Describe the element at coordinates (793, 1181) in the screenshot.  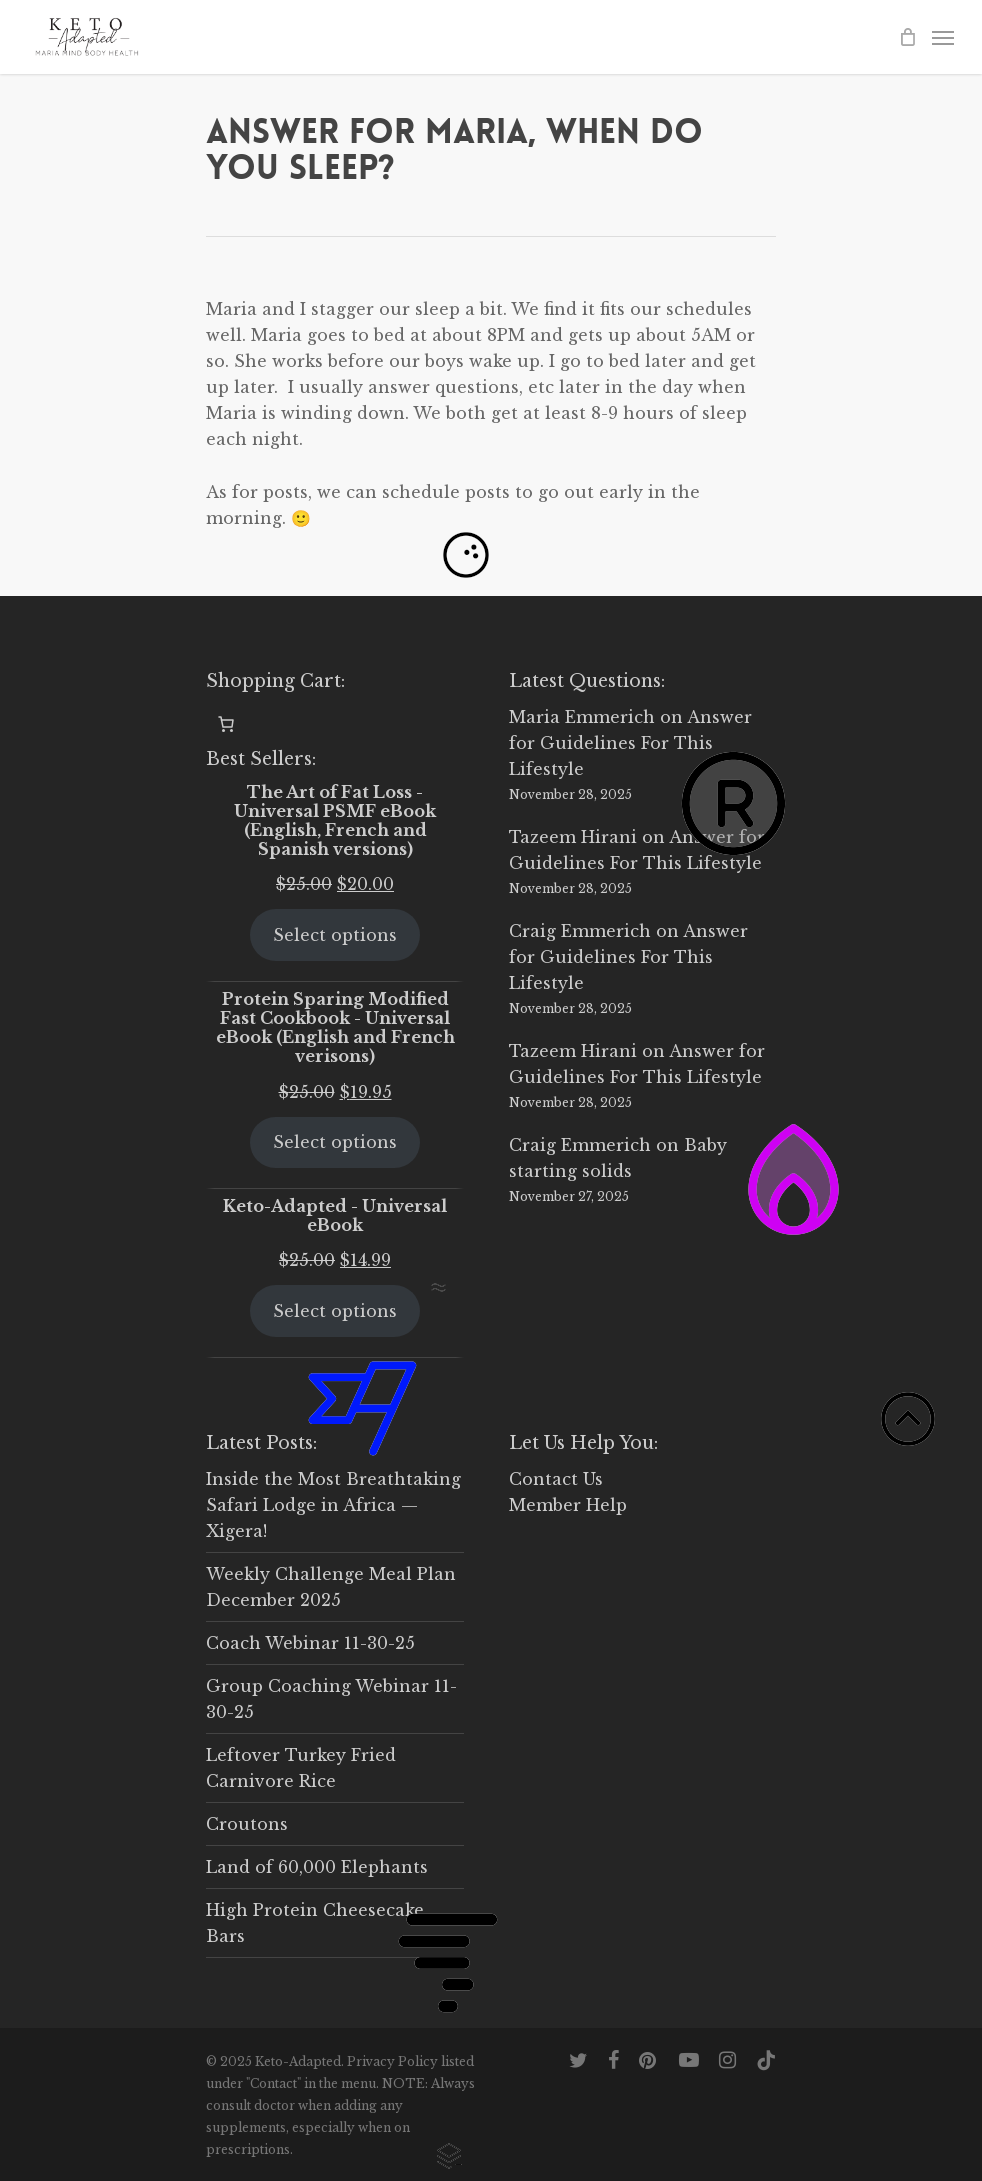
I see `indicates trending or popular content` at that location.